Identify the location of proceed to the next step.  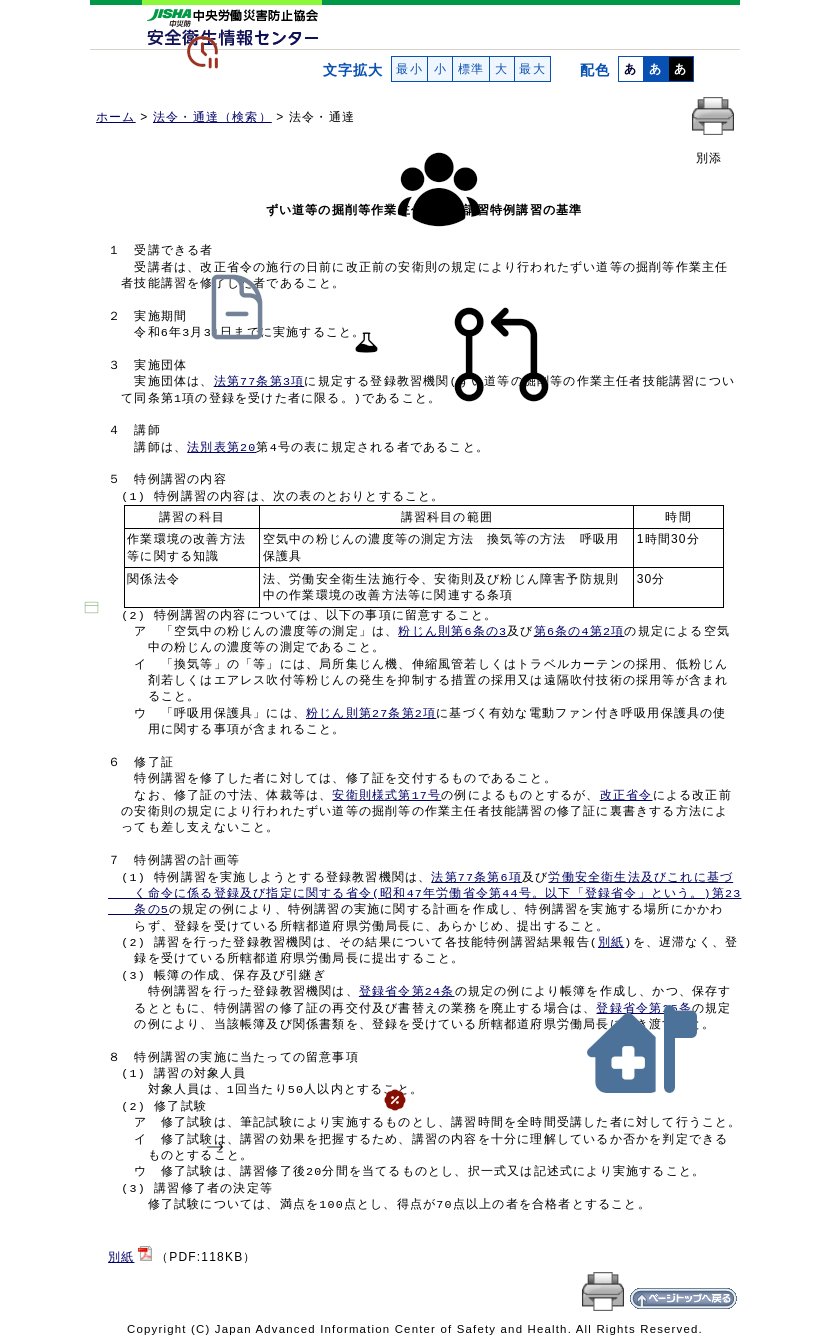
(215, 1147).